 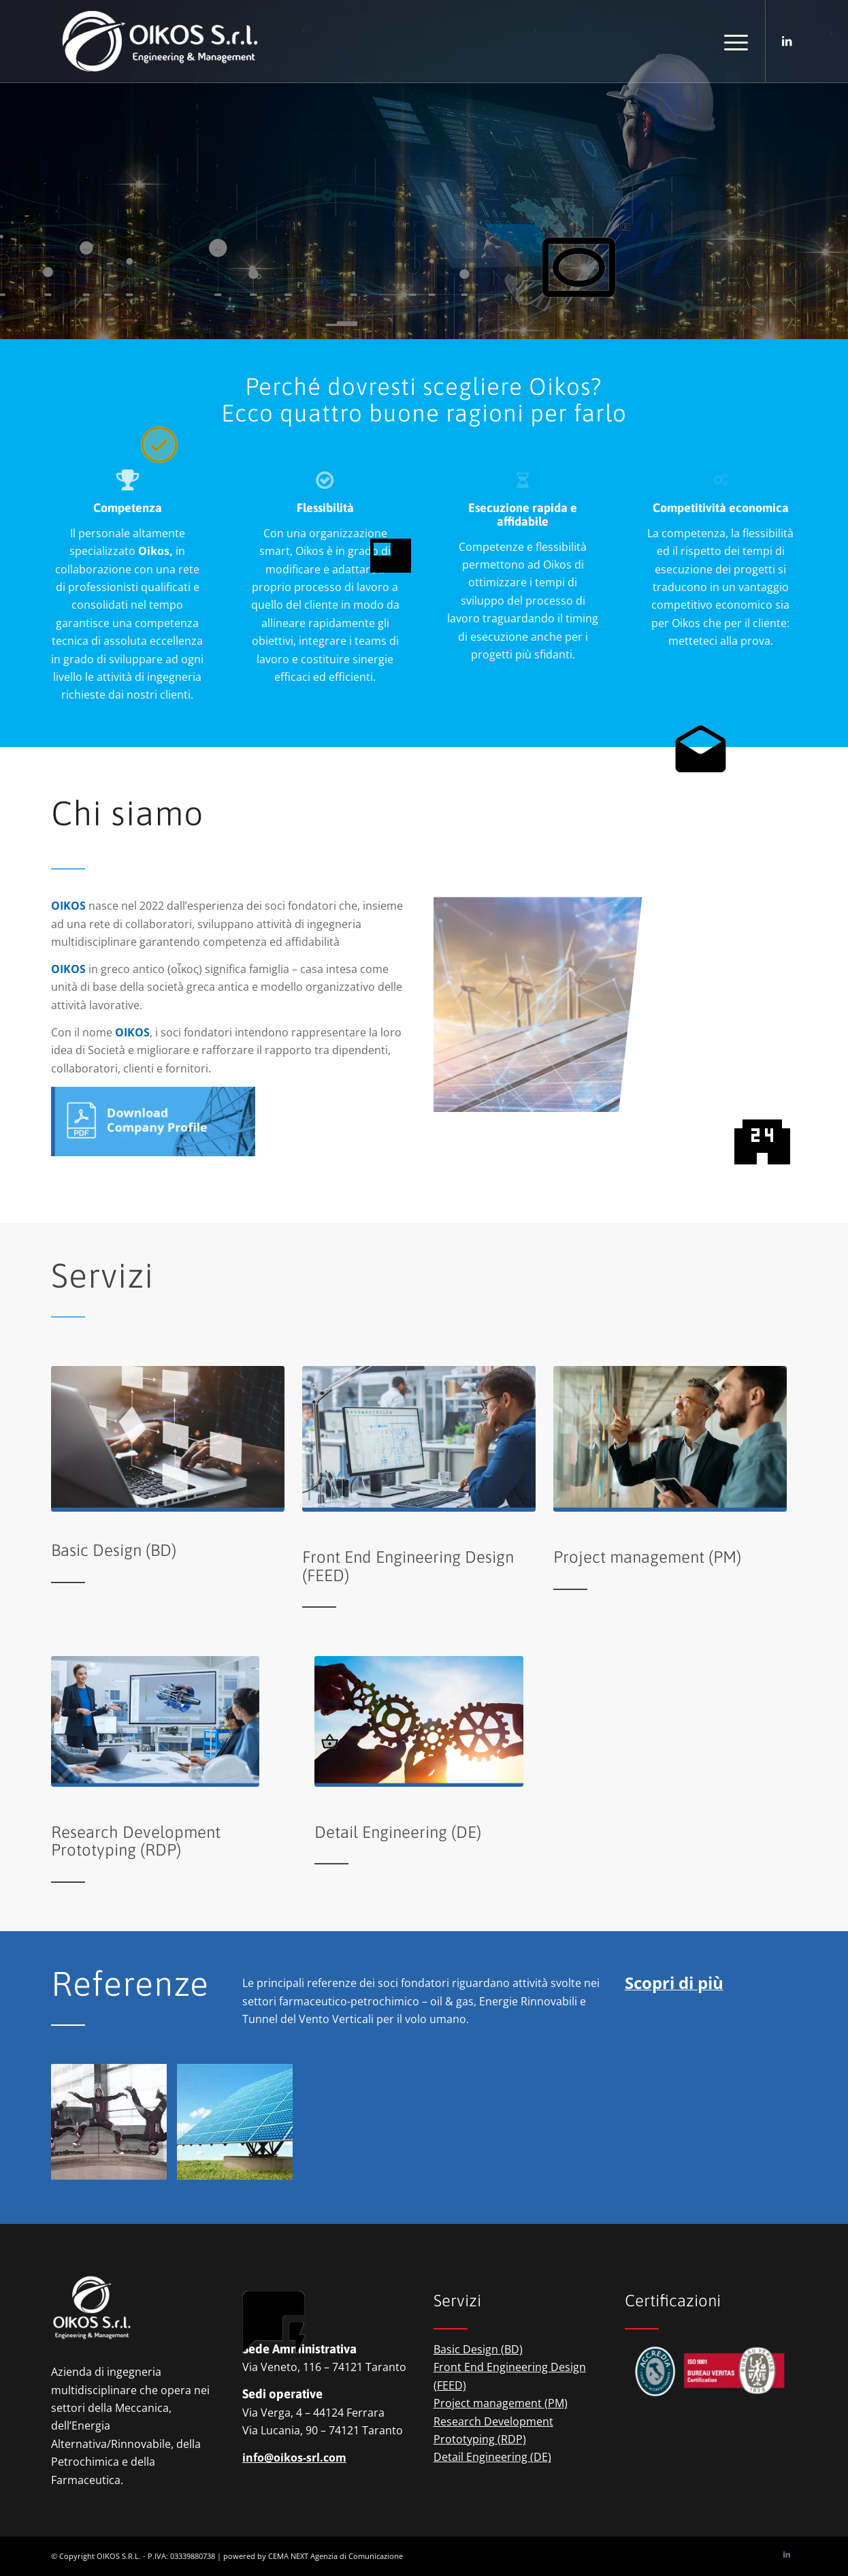 I want to click on find nearby convenience stores, so click(x=762, y=1142).